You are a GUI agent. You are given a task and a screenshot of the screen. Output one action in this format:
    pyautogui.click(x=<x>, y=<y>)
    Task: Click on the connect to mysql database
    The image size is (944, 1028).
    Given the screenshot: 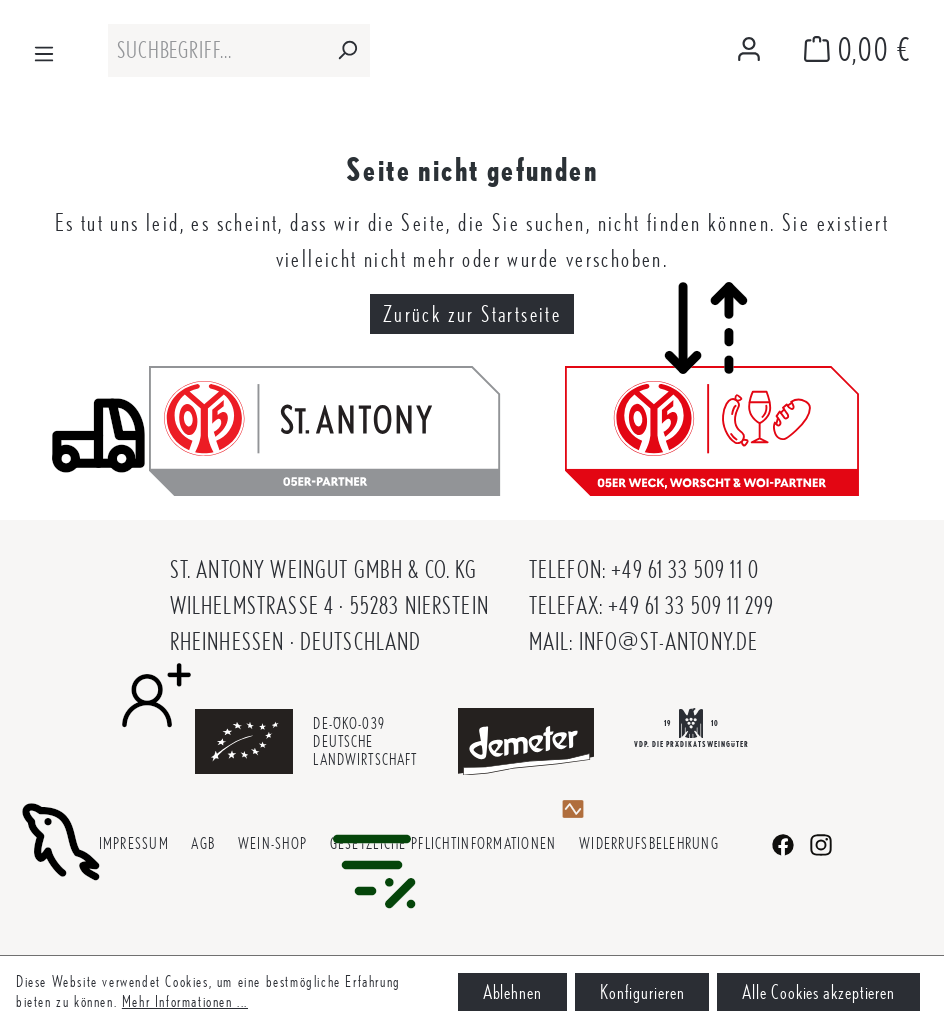 What is the action you would take?
    pyautogui.click(x=59, y=840)
    